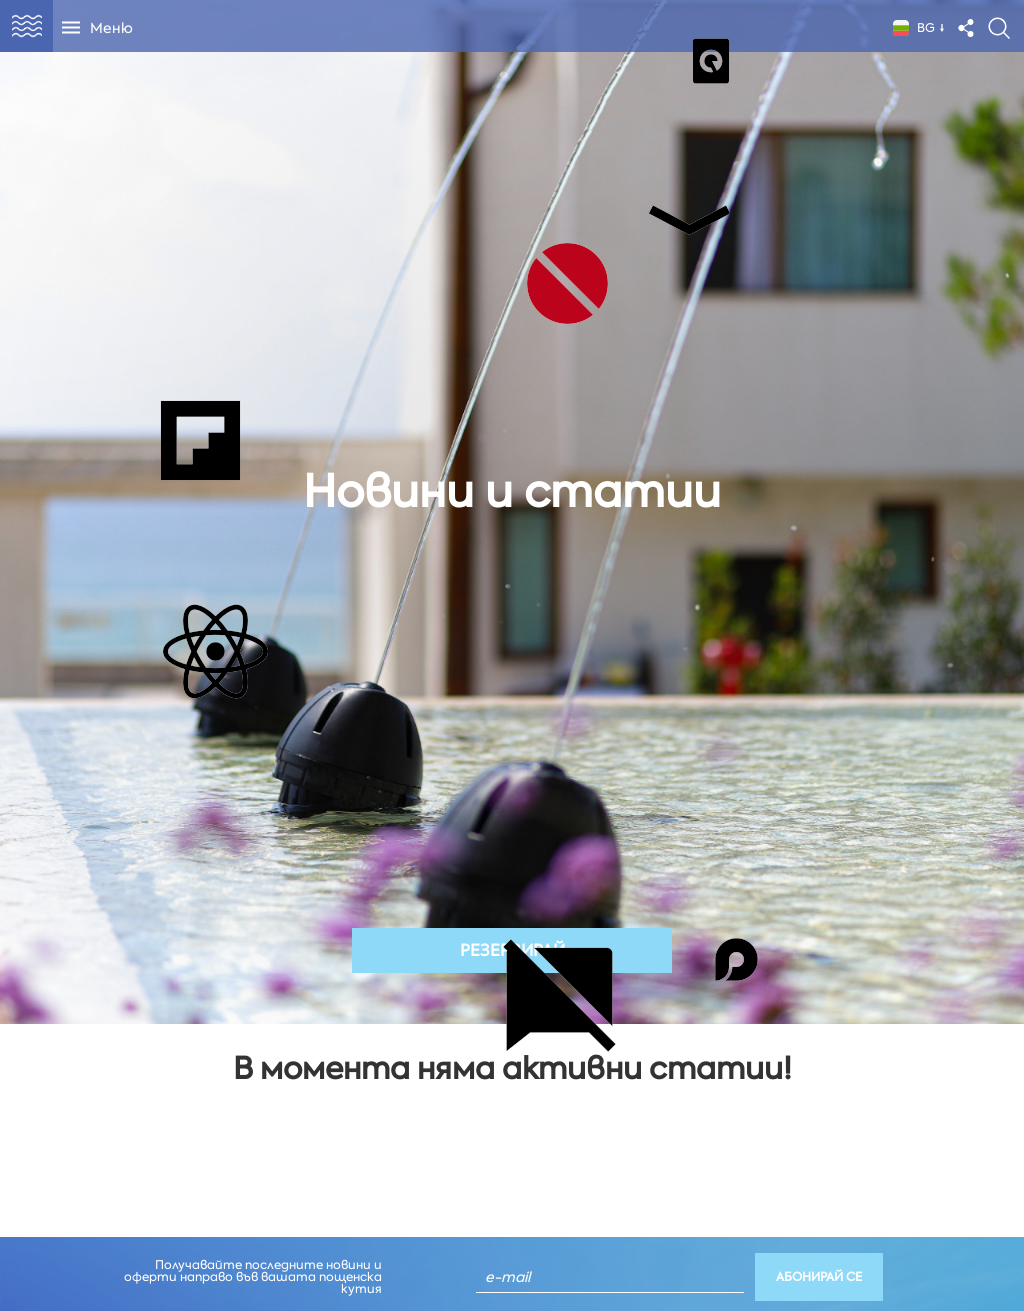 The image size is (1024, 1311). I want to click on expand to show more content, so click(689, 218).